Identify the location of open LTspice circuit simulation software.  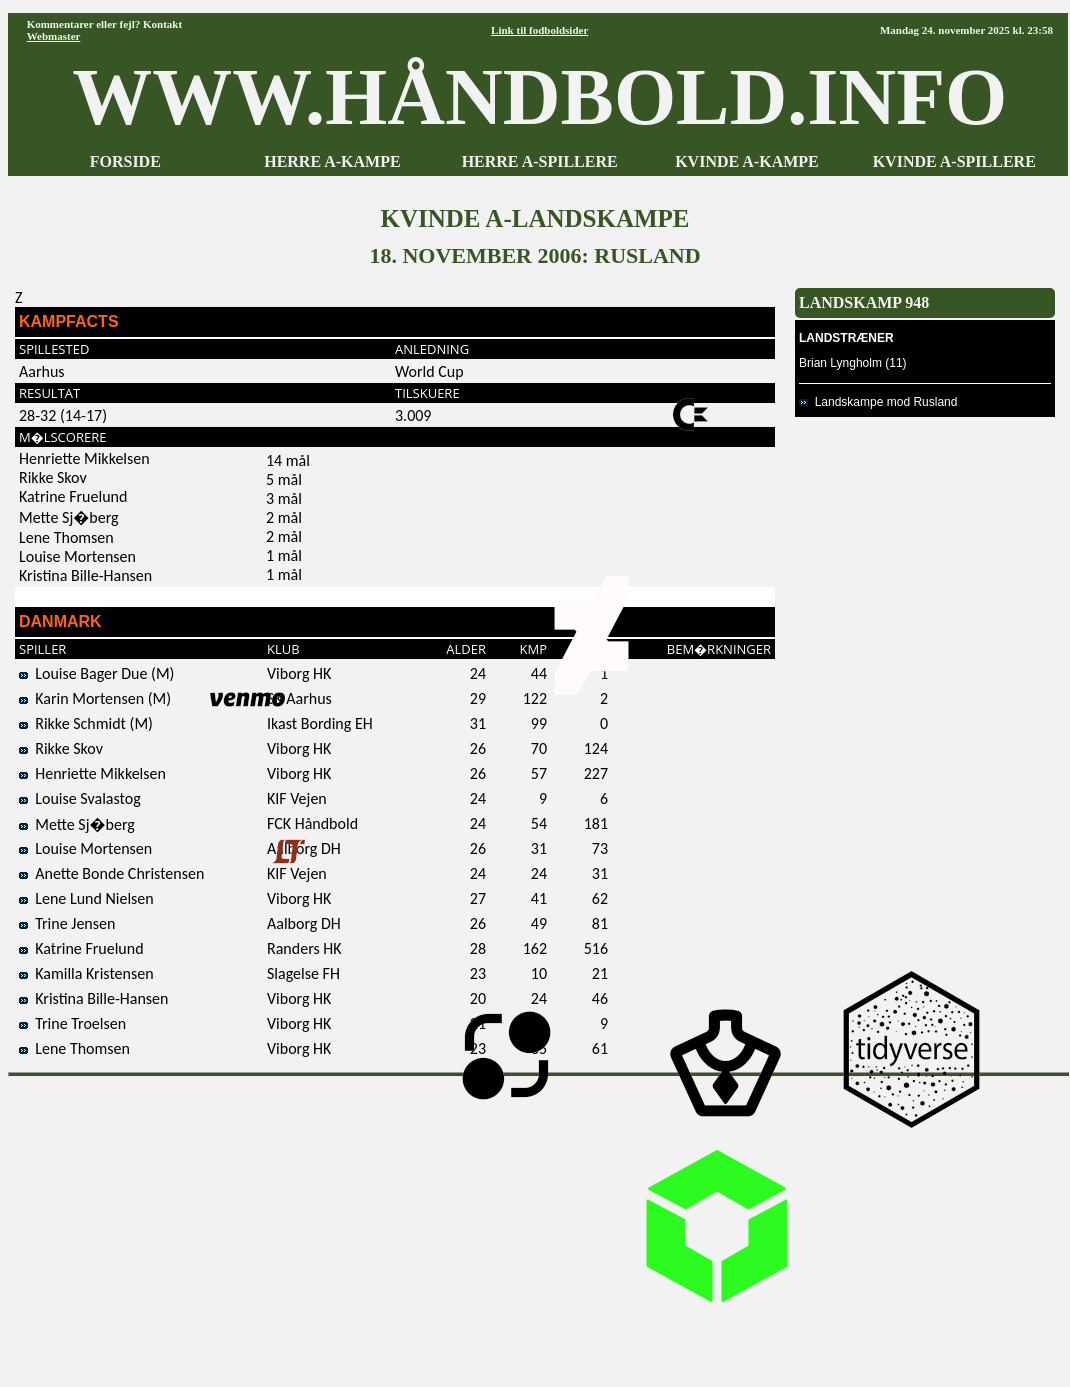
(288, 851).